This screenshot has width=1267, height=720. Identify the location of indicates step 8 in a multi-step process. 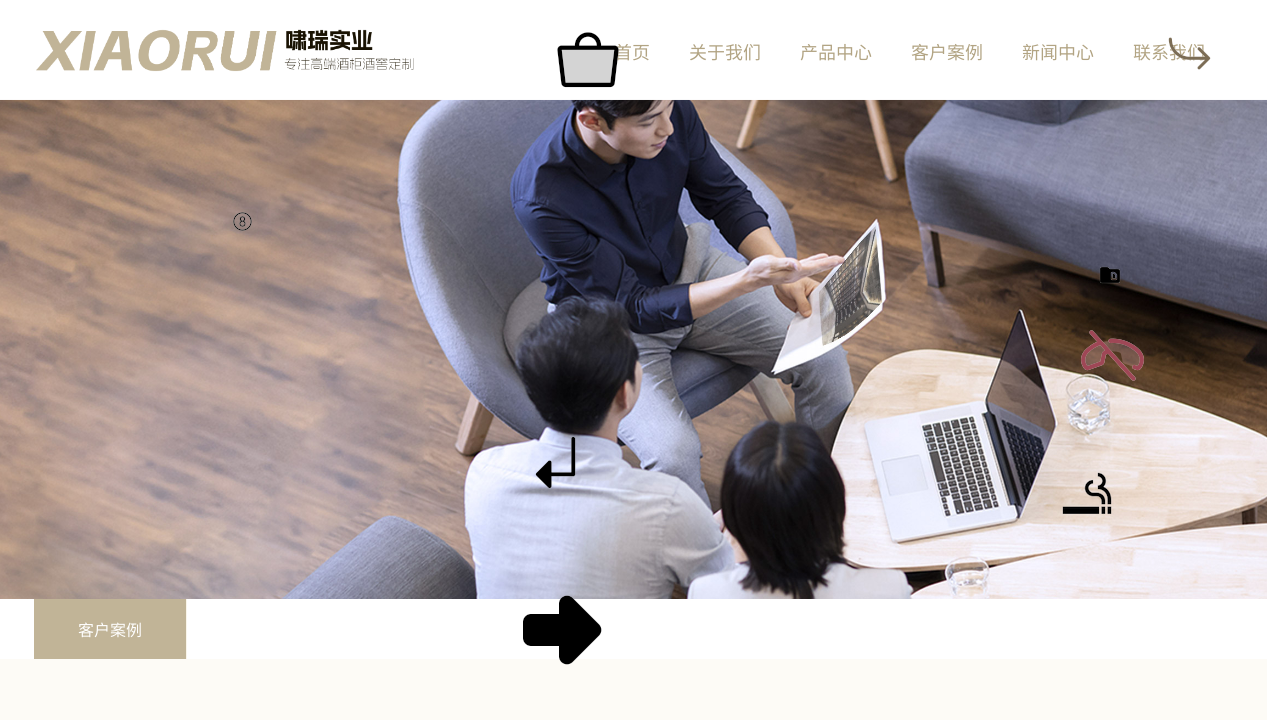
(242, 221).